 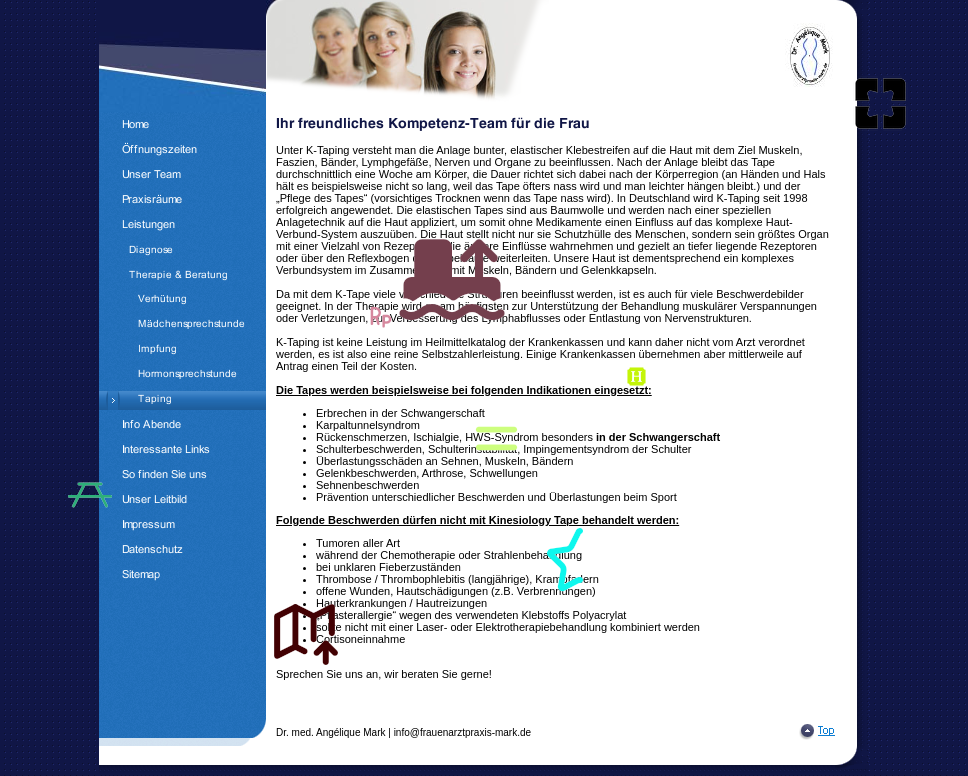 What do you see at coordinates (90, 495) in the screenshot?
I see `find nearby picnic areas` at bounding box center [90, 495].